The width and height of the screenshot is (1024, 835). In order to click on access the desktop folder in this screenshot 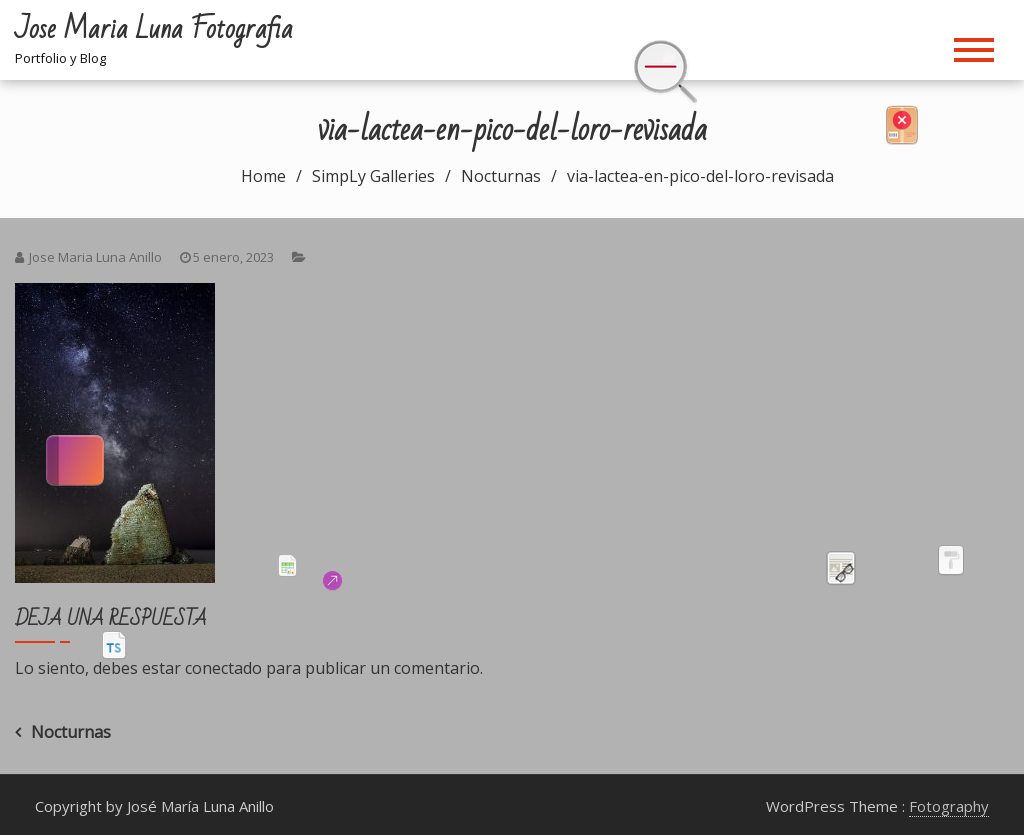, I will do `click(75, 459)`.